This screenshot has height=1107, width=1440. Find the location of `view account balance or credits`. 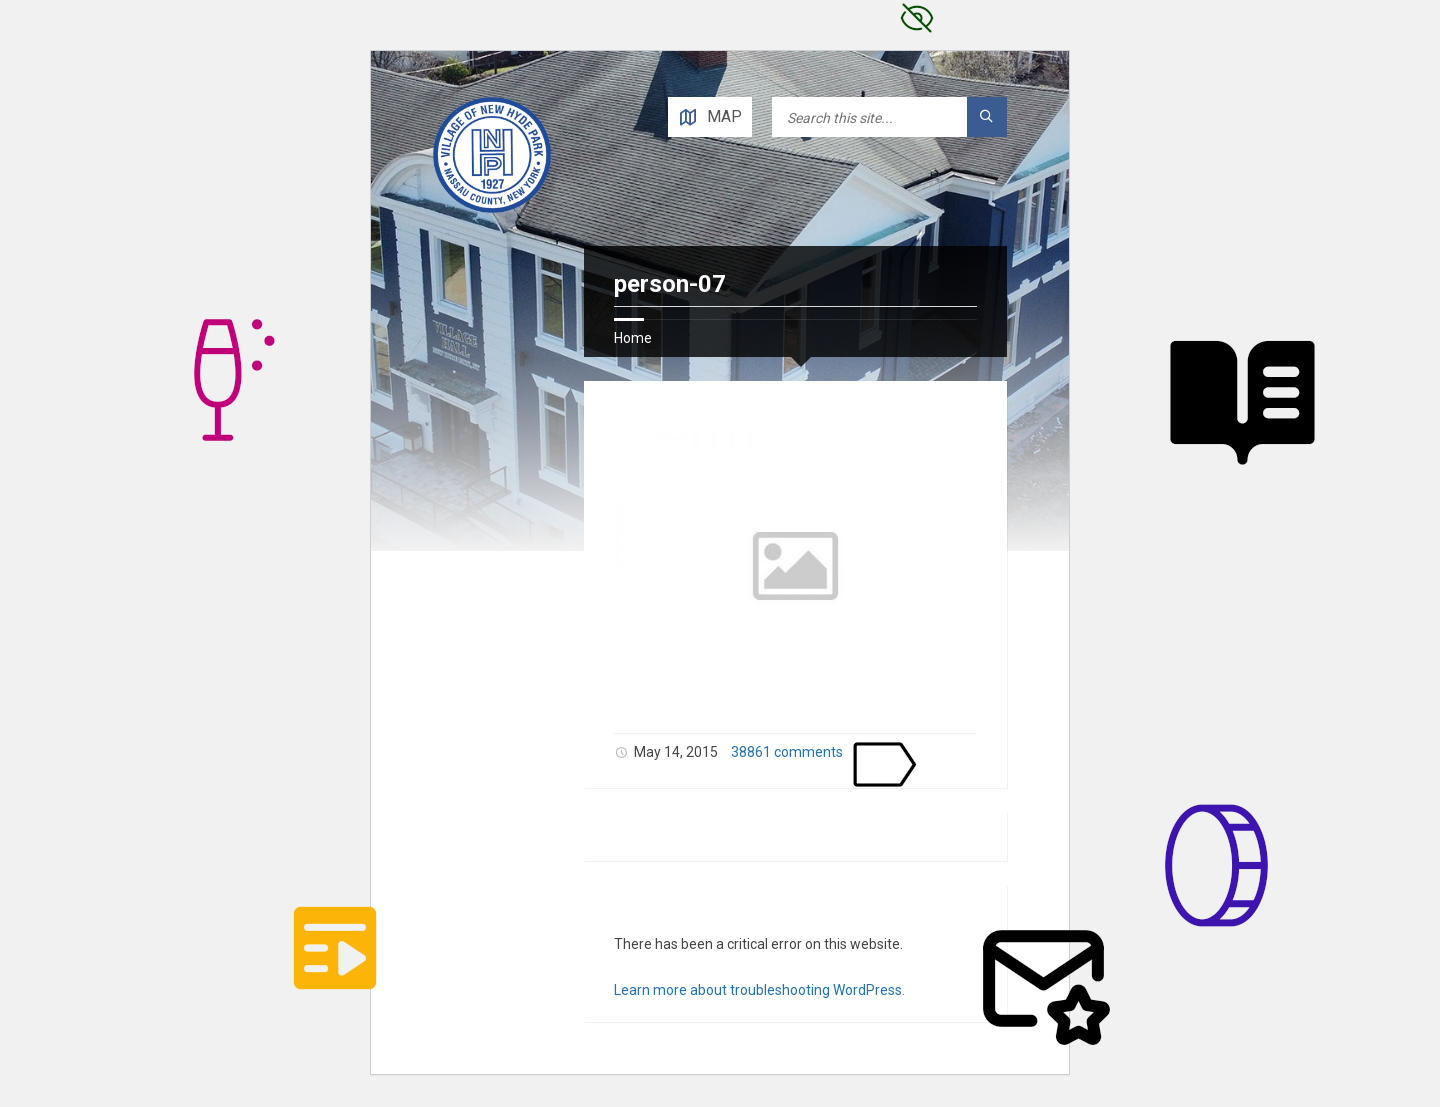

view account balance or credits is located at coordinates (1216, 865).